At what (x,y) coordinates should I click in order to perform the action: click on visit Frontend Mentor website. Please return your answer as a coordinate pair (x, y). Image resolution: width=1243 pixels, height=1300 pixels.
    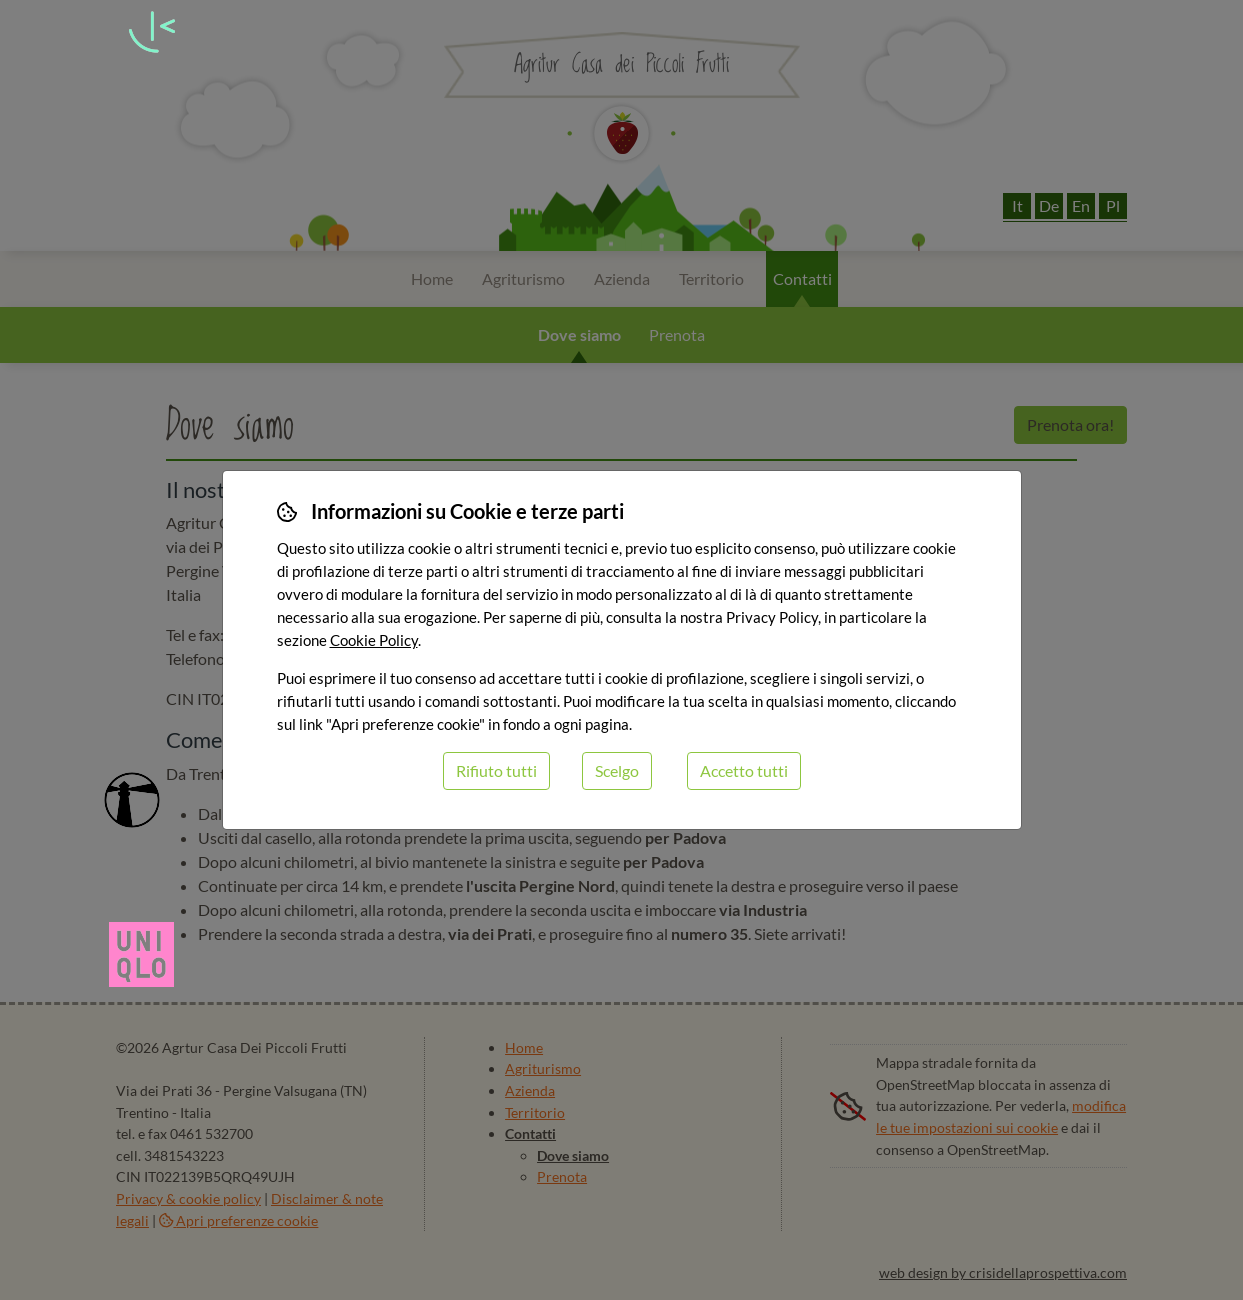
    Looking at the image, I should click on (152, 32).